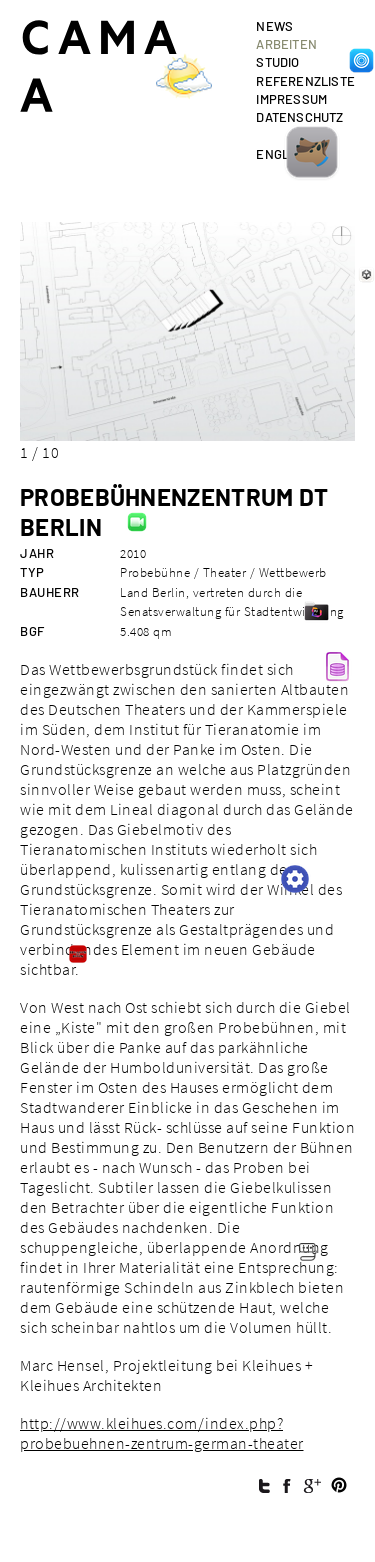 This screenshot has height=1562, width=375. Describe the element at coordinates (316, 611) in the screenshot. I see `open jetbrains projector project folder` at that location.